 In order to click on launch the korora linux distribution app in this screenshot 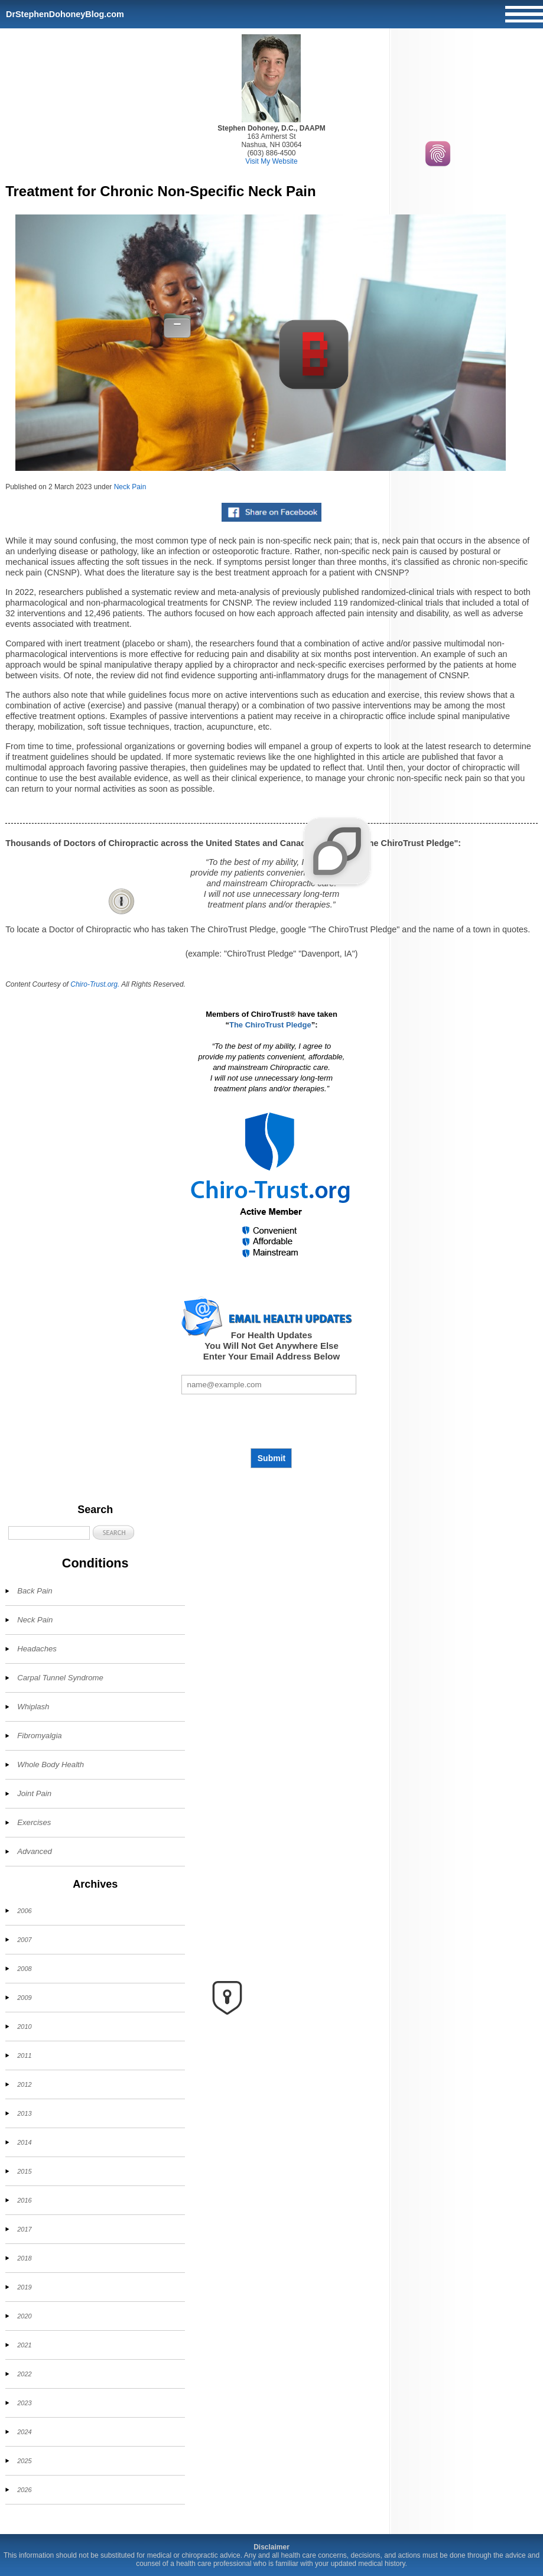, I will do `click(337, 851)`.